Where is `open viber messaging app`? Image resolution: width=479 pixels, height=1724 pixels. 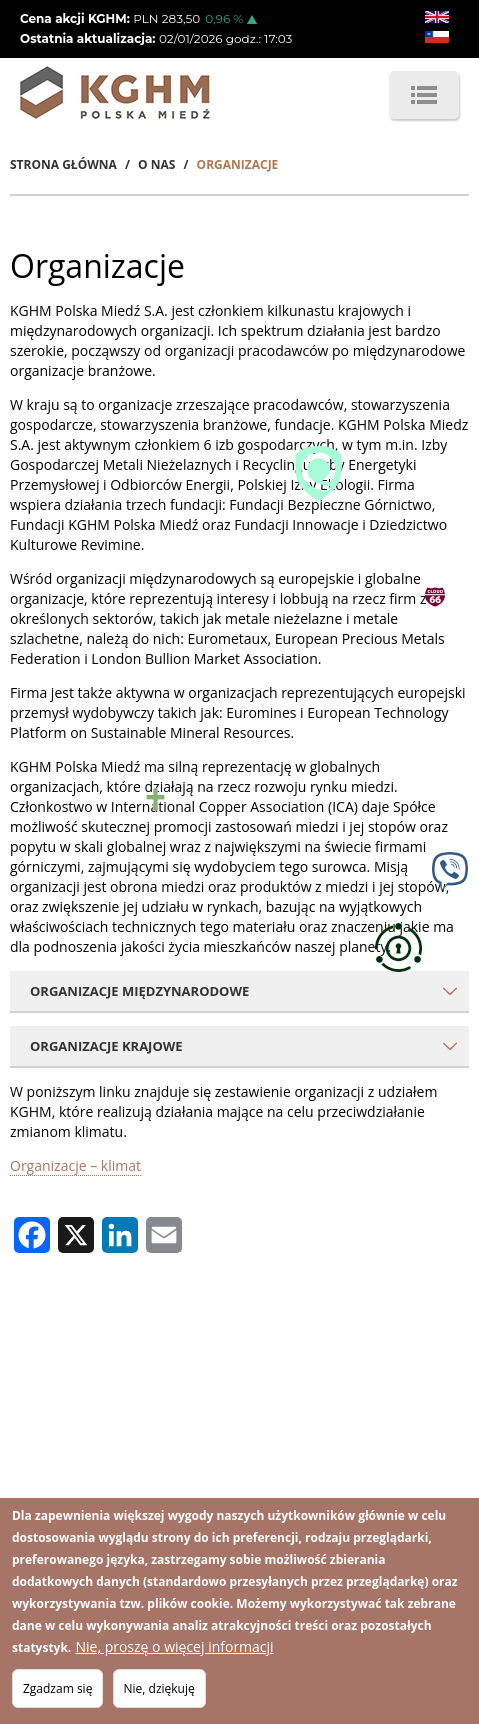 open viber messaging app is located at coordinates (450, 871).